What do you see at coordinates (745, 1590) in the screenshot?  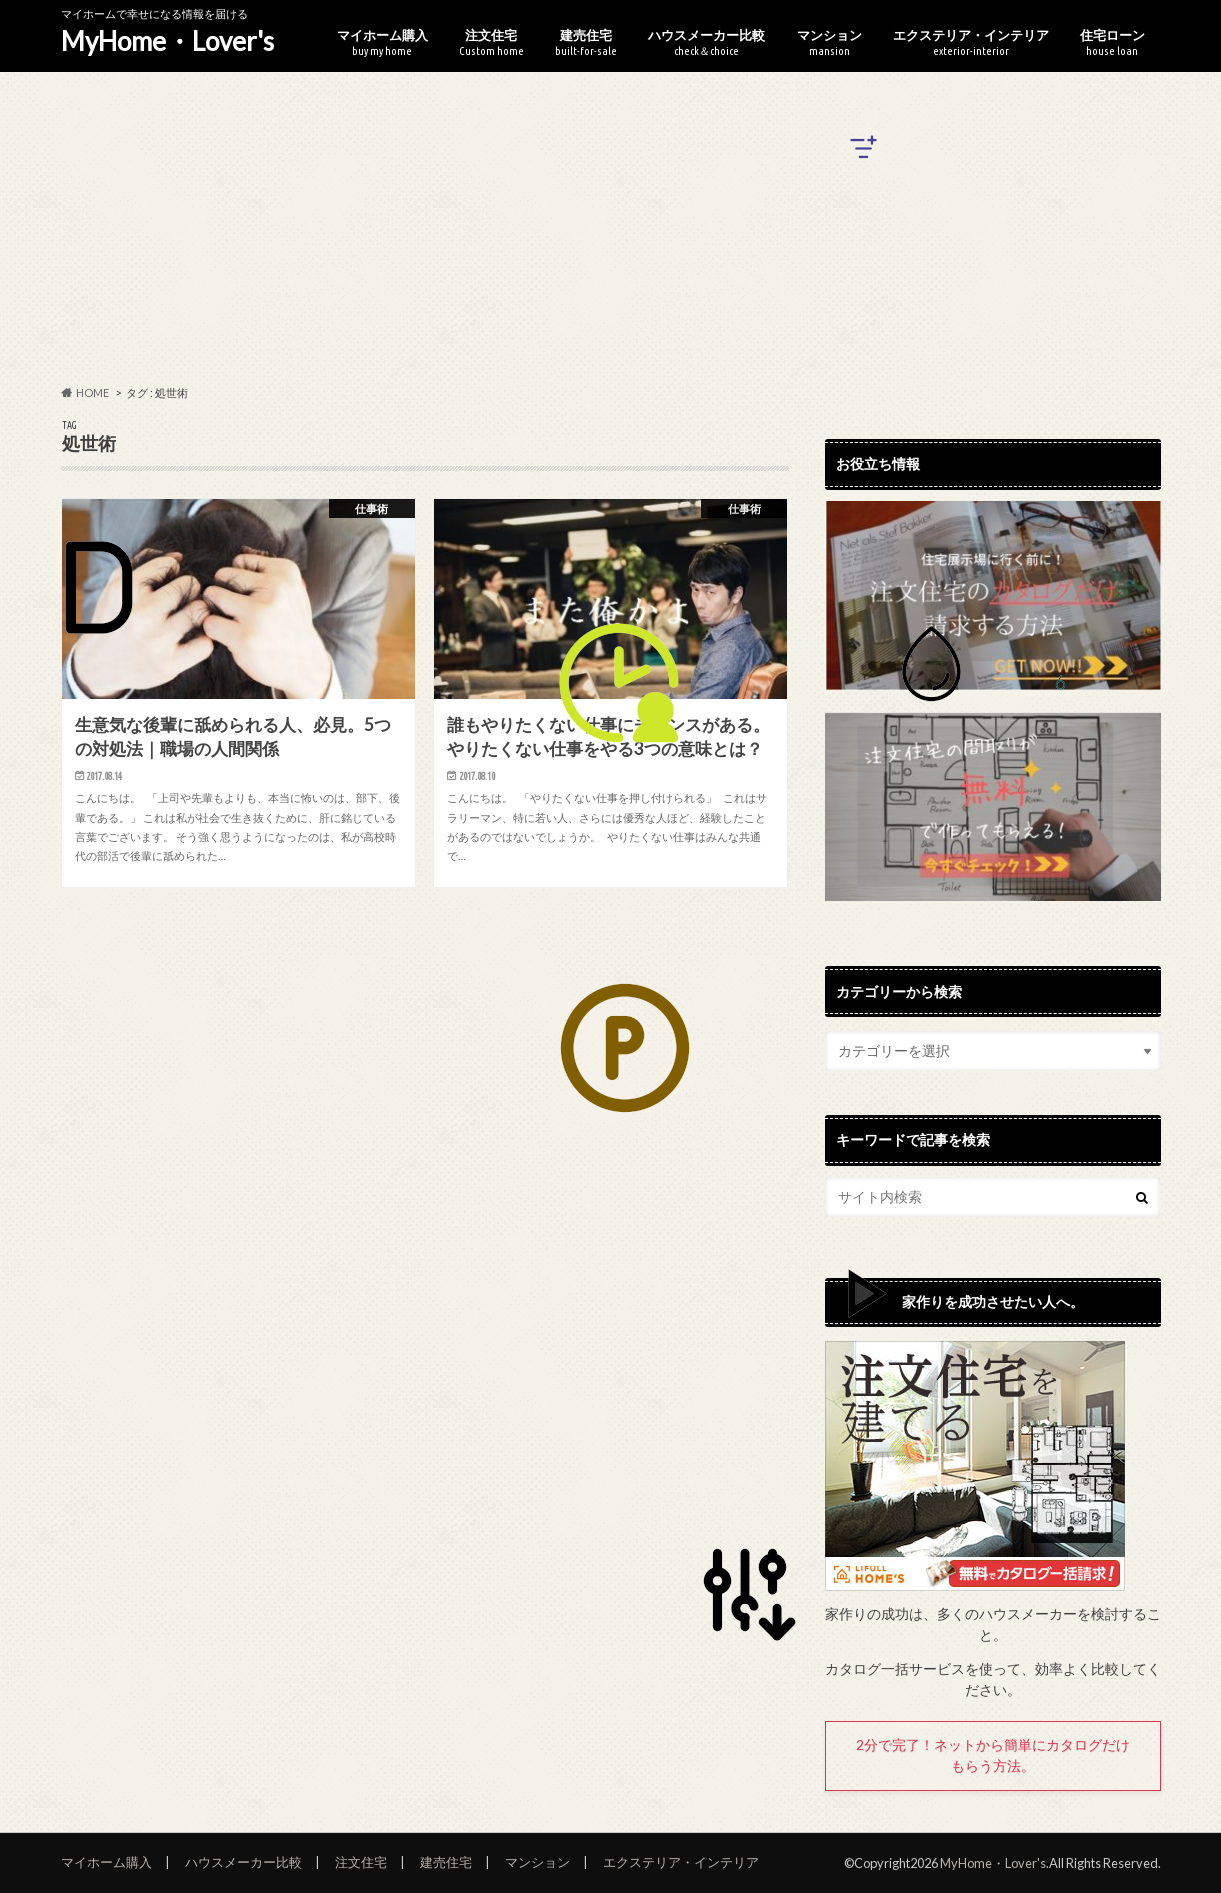 I see `adjust settings or preferences` at bounding box center [745, 1590].